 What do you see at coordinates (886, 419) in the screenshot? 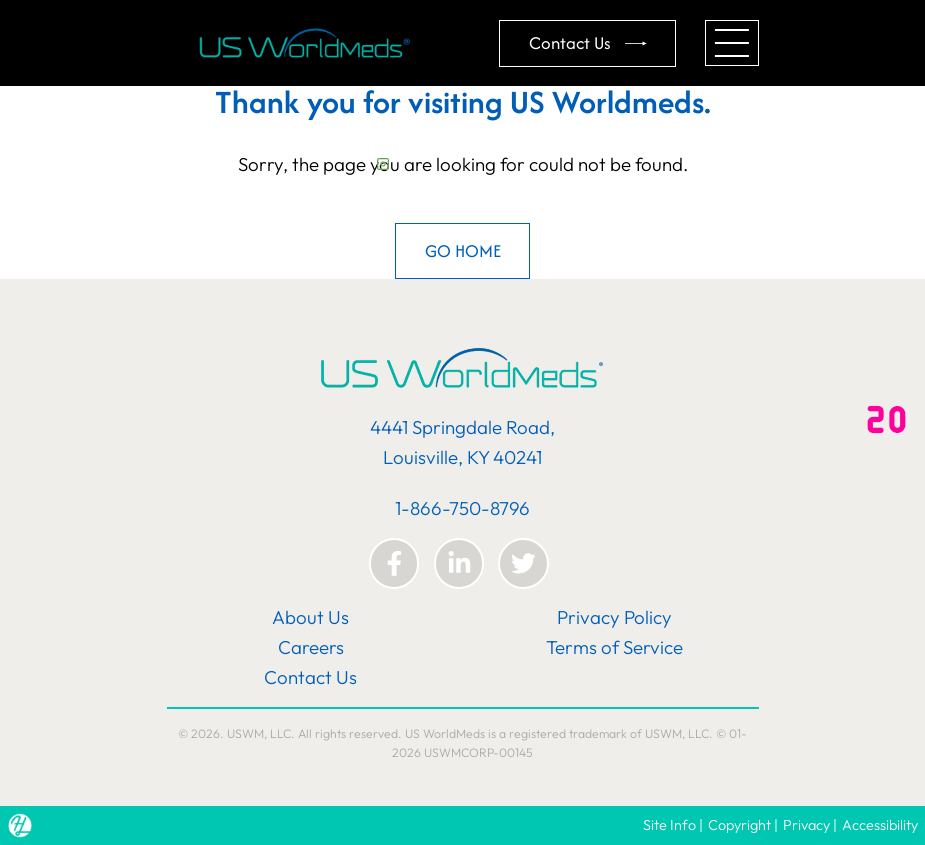
I see `indicates 20 items or notifications` at bounding box center [886, 419].